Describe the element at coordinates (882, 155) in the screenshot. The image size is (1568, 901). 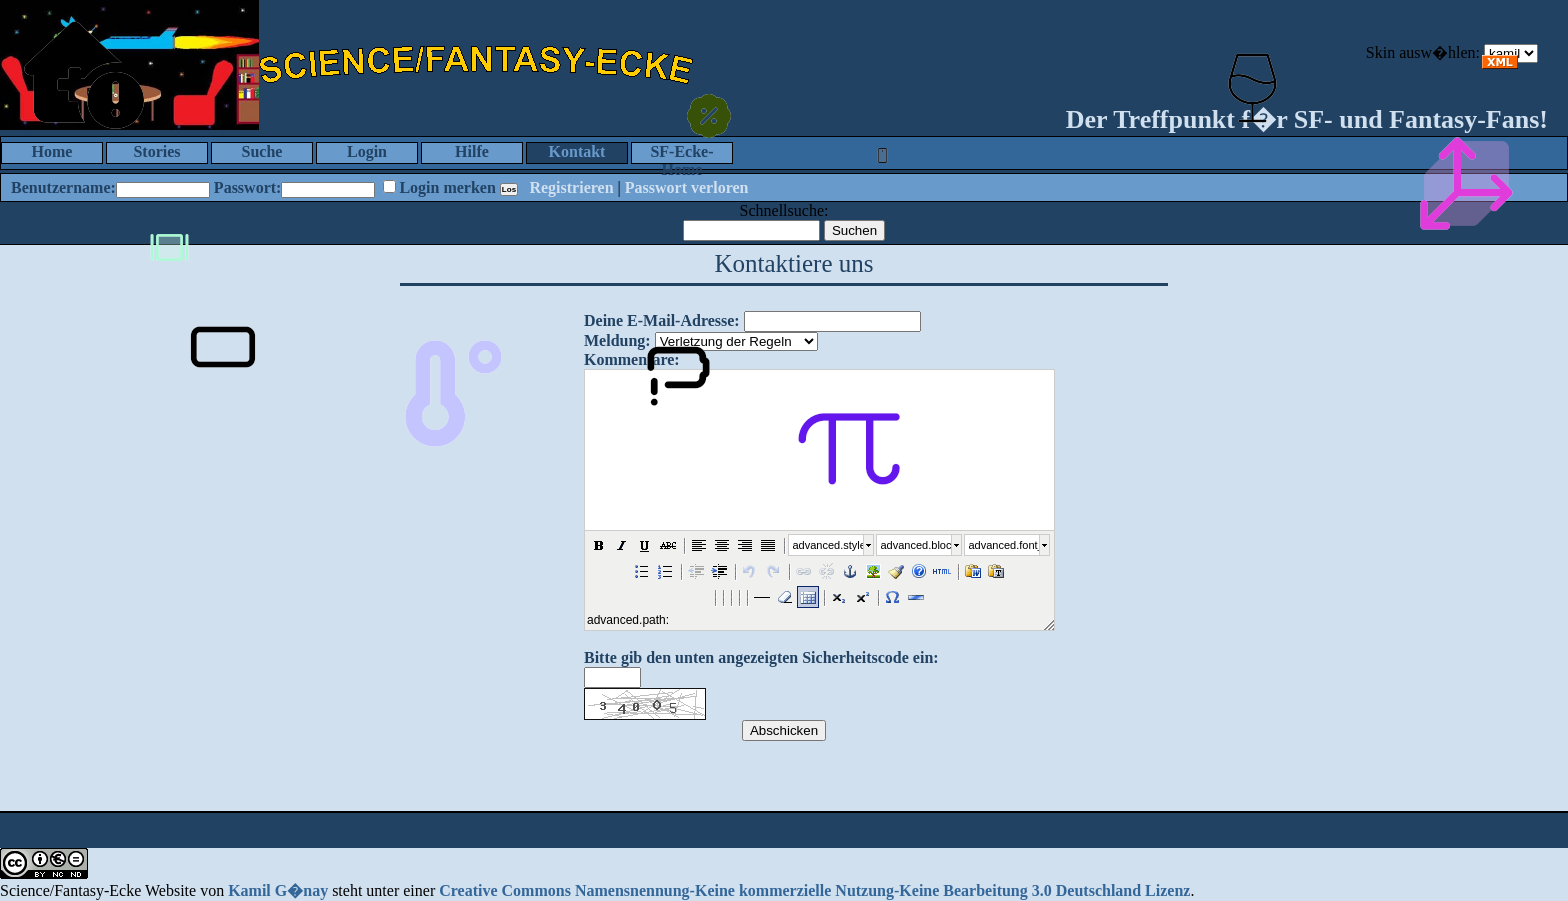
I see `access device camera settings` at that location.